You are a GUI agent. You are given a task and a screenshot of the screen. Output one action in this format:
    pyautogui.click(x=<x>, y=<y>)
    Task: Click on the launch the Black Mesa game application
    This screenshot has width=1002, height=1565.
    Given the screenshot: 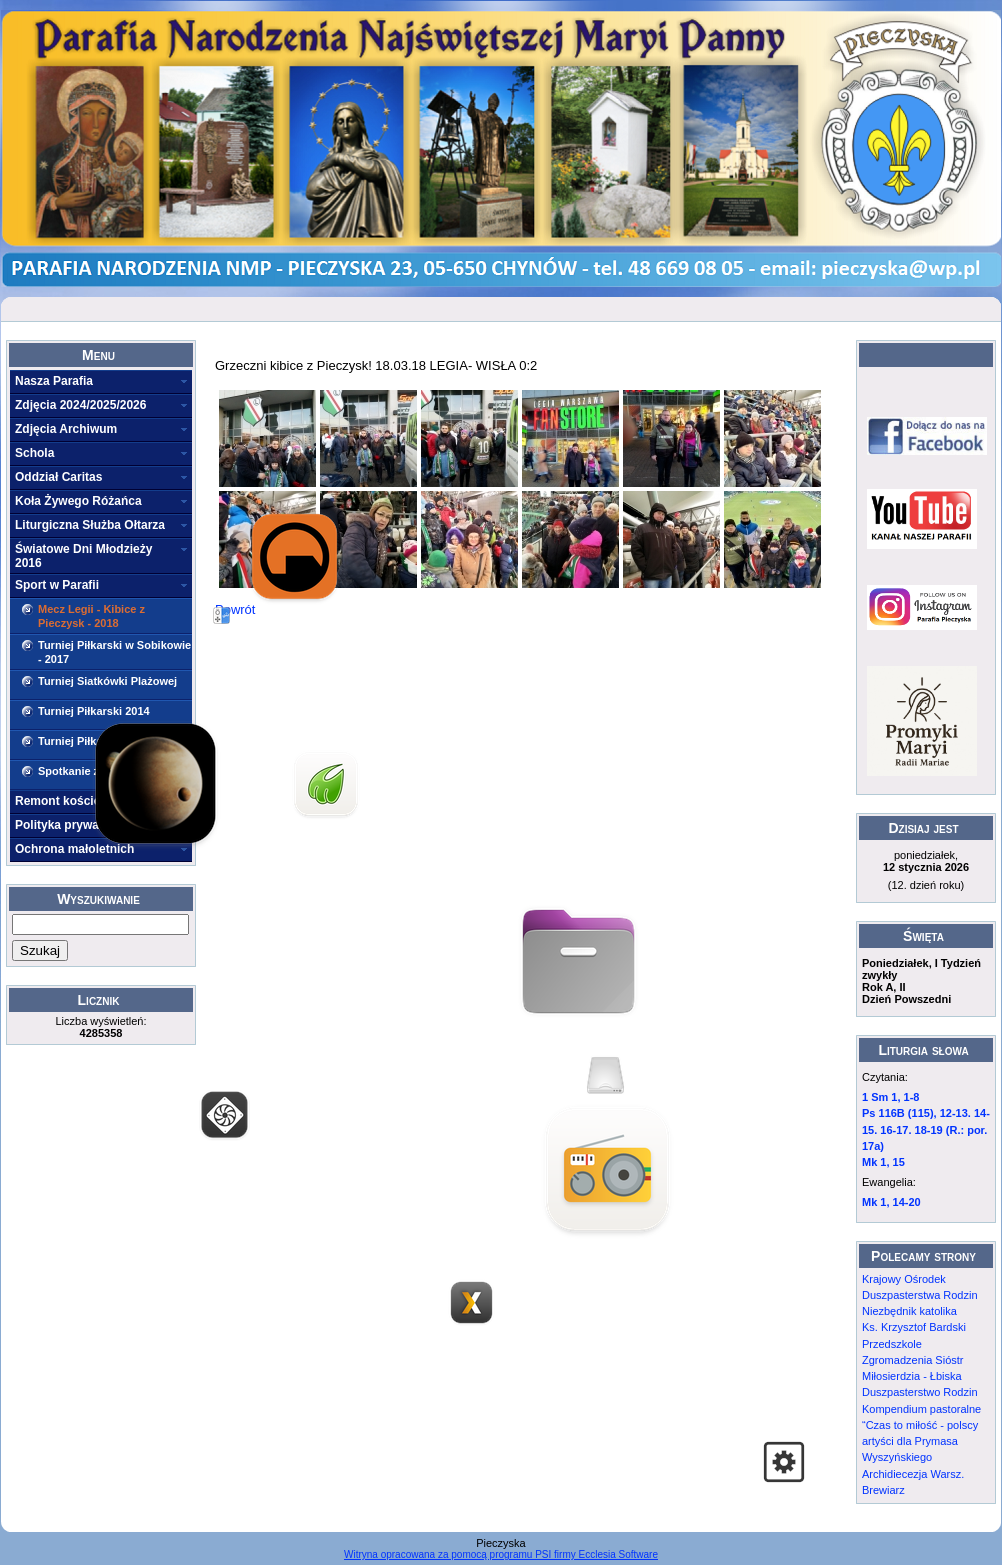 What is the action you would take?
    pyautogui.click(x=294, y=556)
    